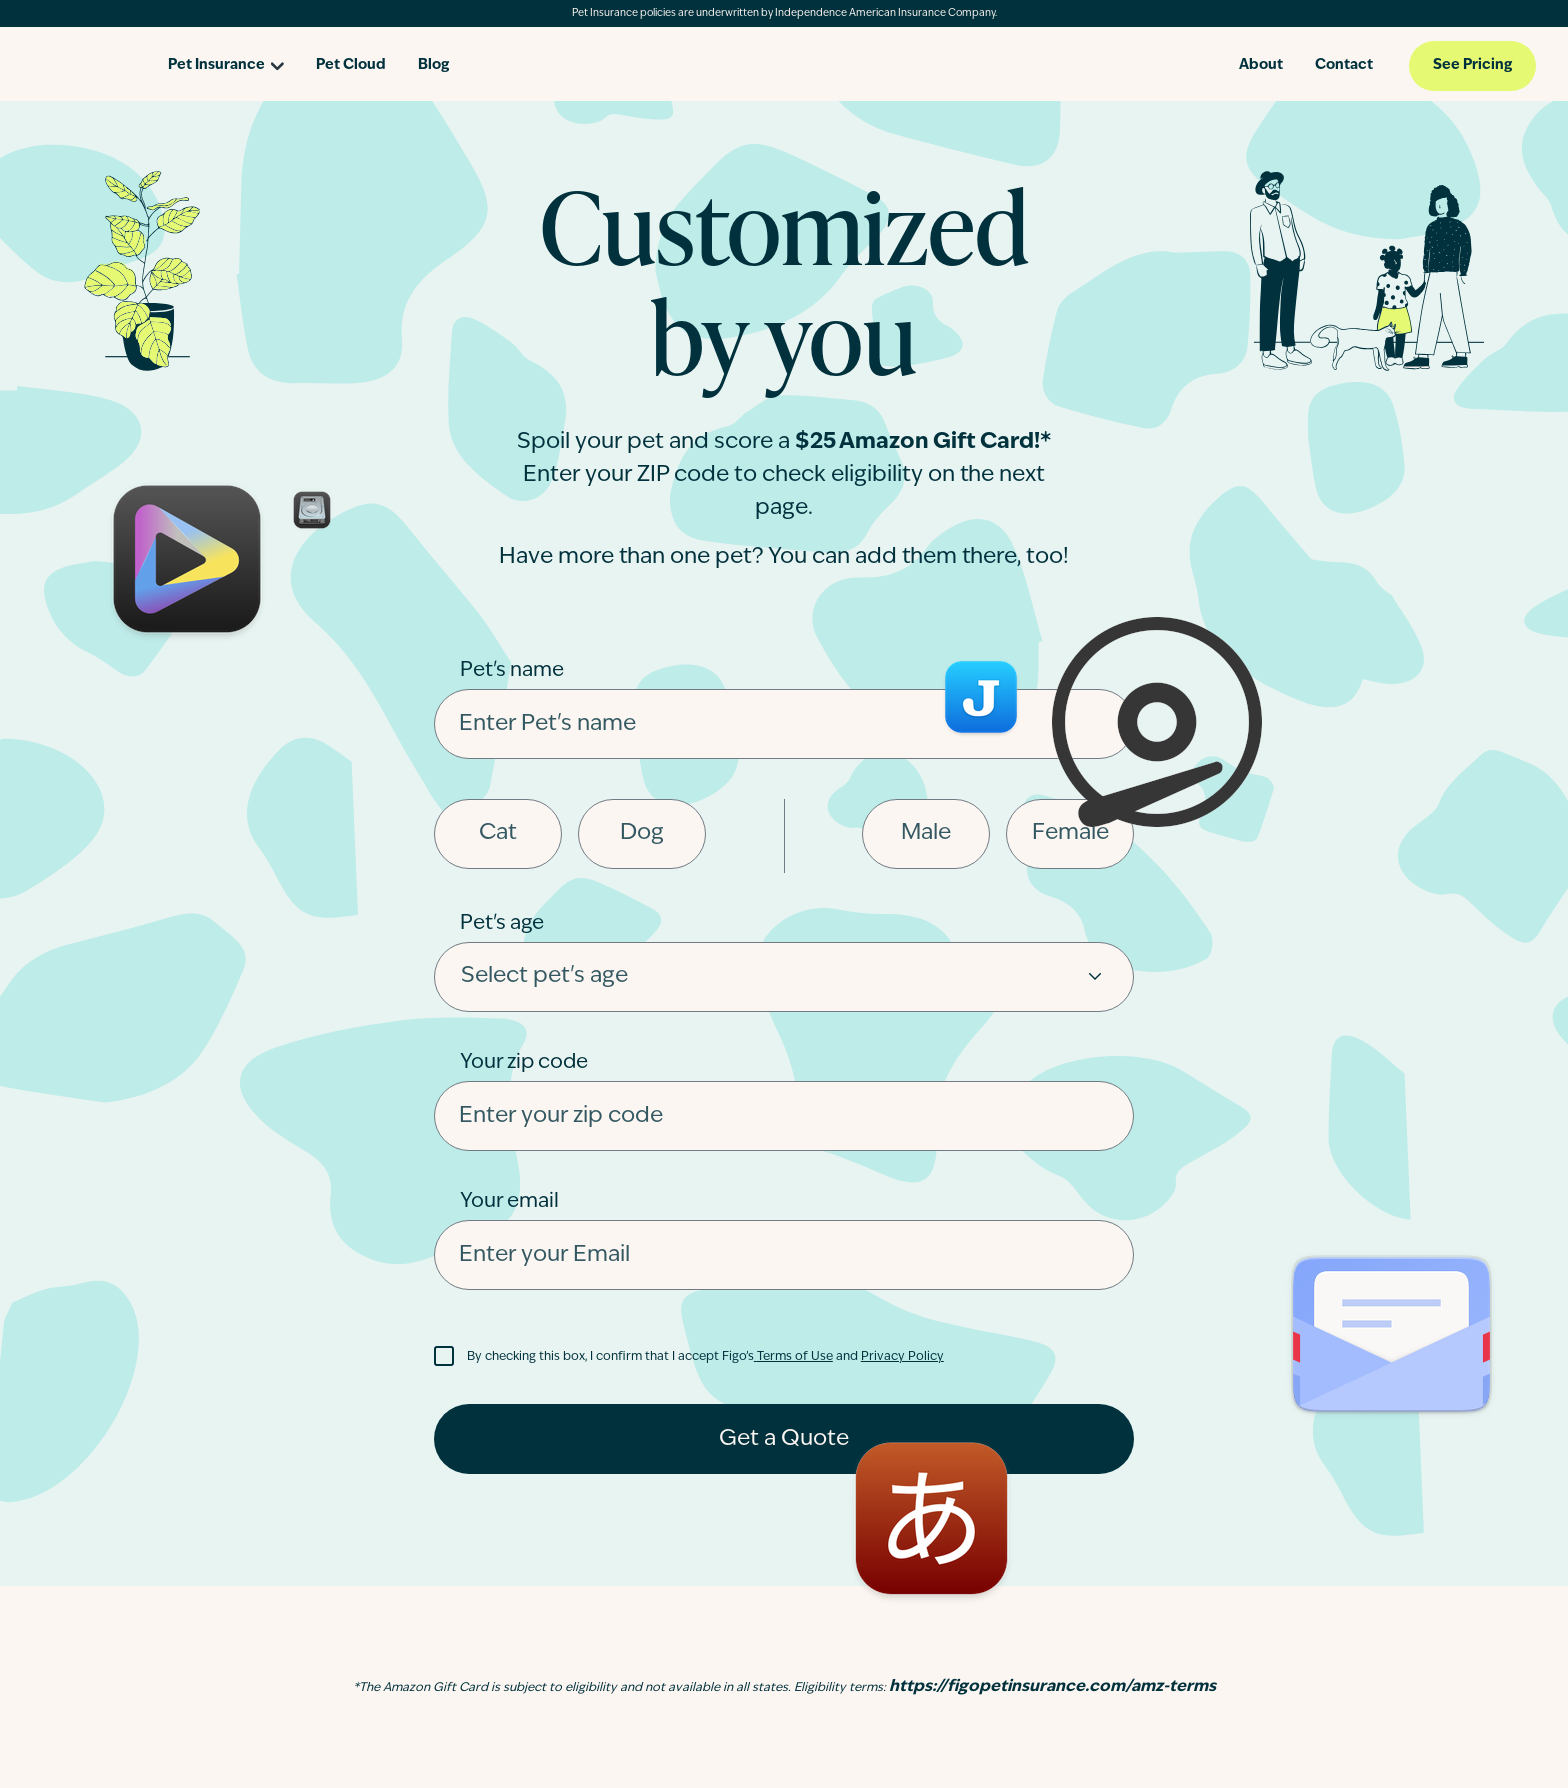 This screenshot has height=1788, width=1568. I want to click on open JapaChar app for learning Japanese characters, so click(931, 1518).